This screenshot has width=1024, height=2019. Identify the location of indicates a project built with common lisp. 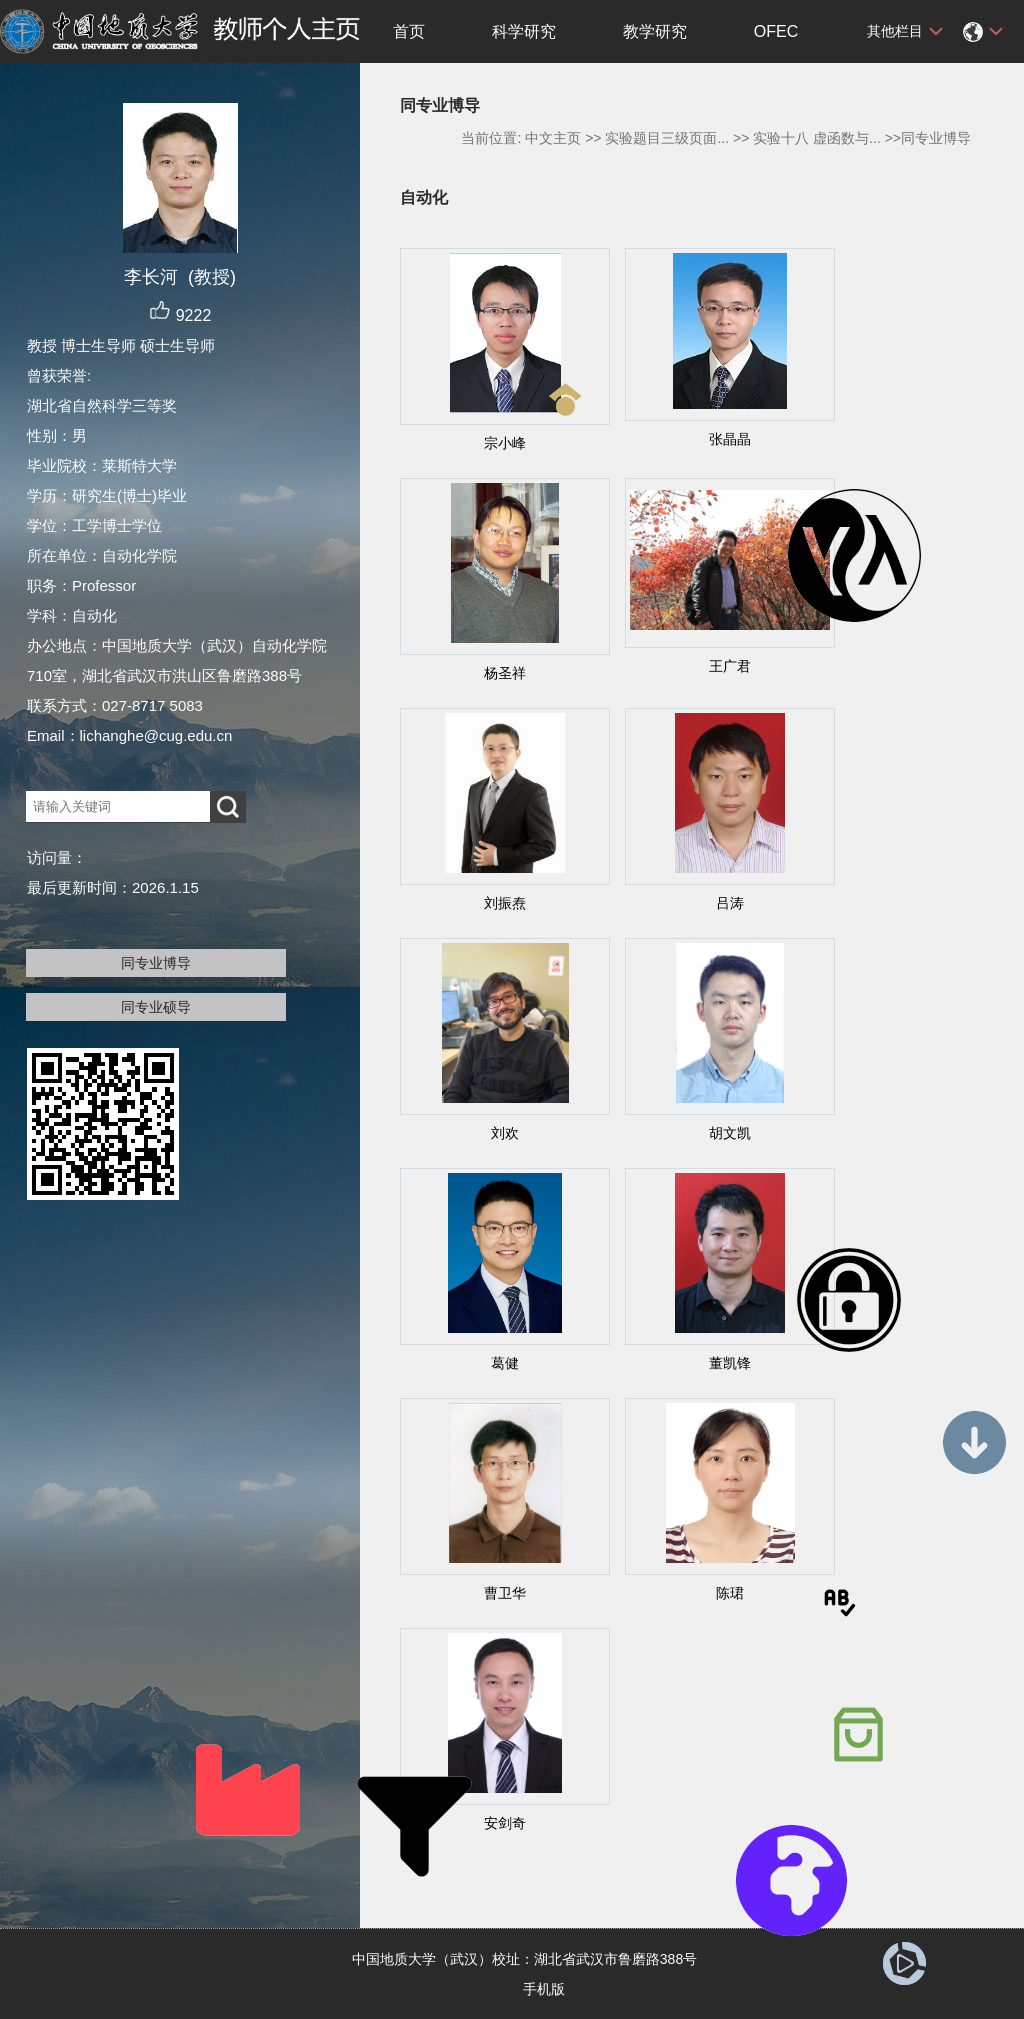
(854, 555).